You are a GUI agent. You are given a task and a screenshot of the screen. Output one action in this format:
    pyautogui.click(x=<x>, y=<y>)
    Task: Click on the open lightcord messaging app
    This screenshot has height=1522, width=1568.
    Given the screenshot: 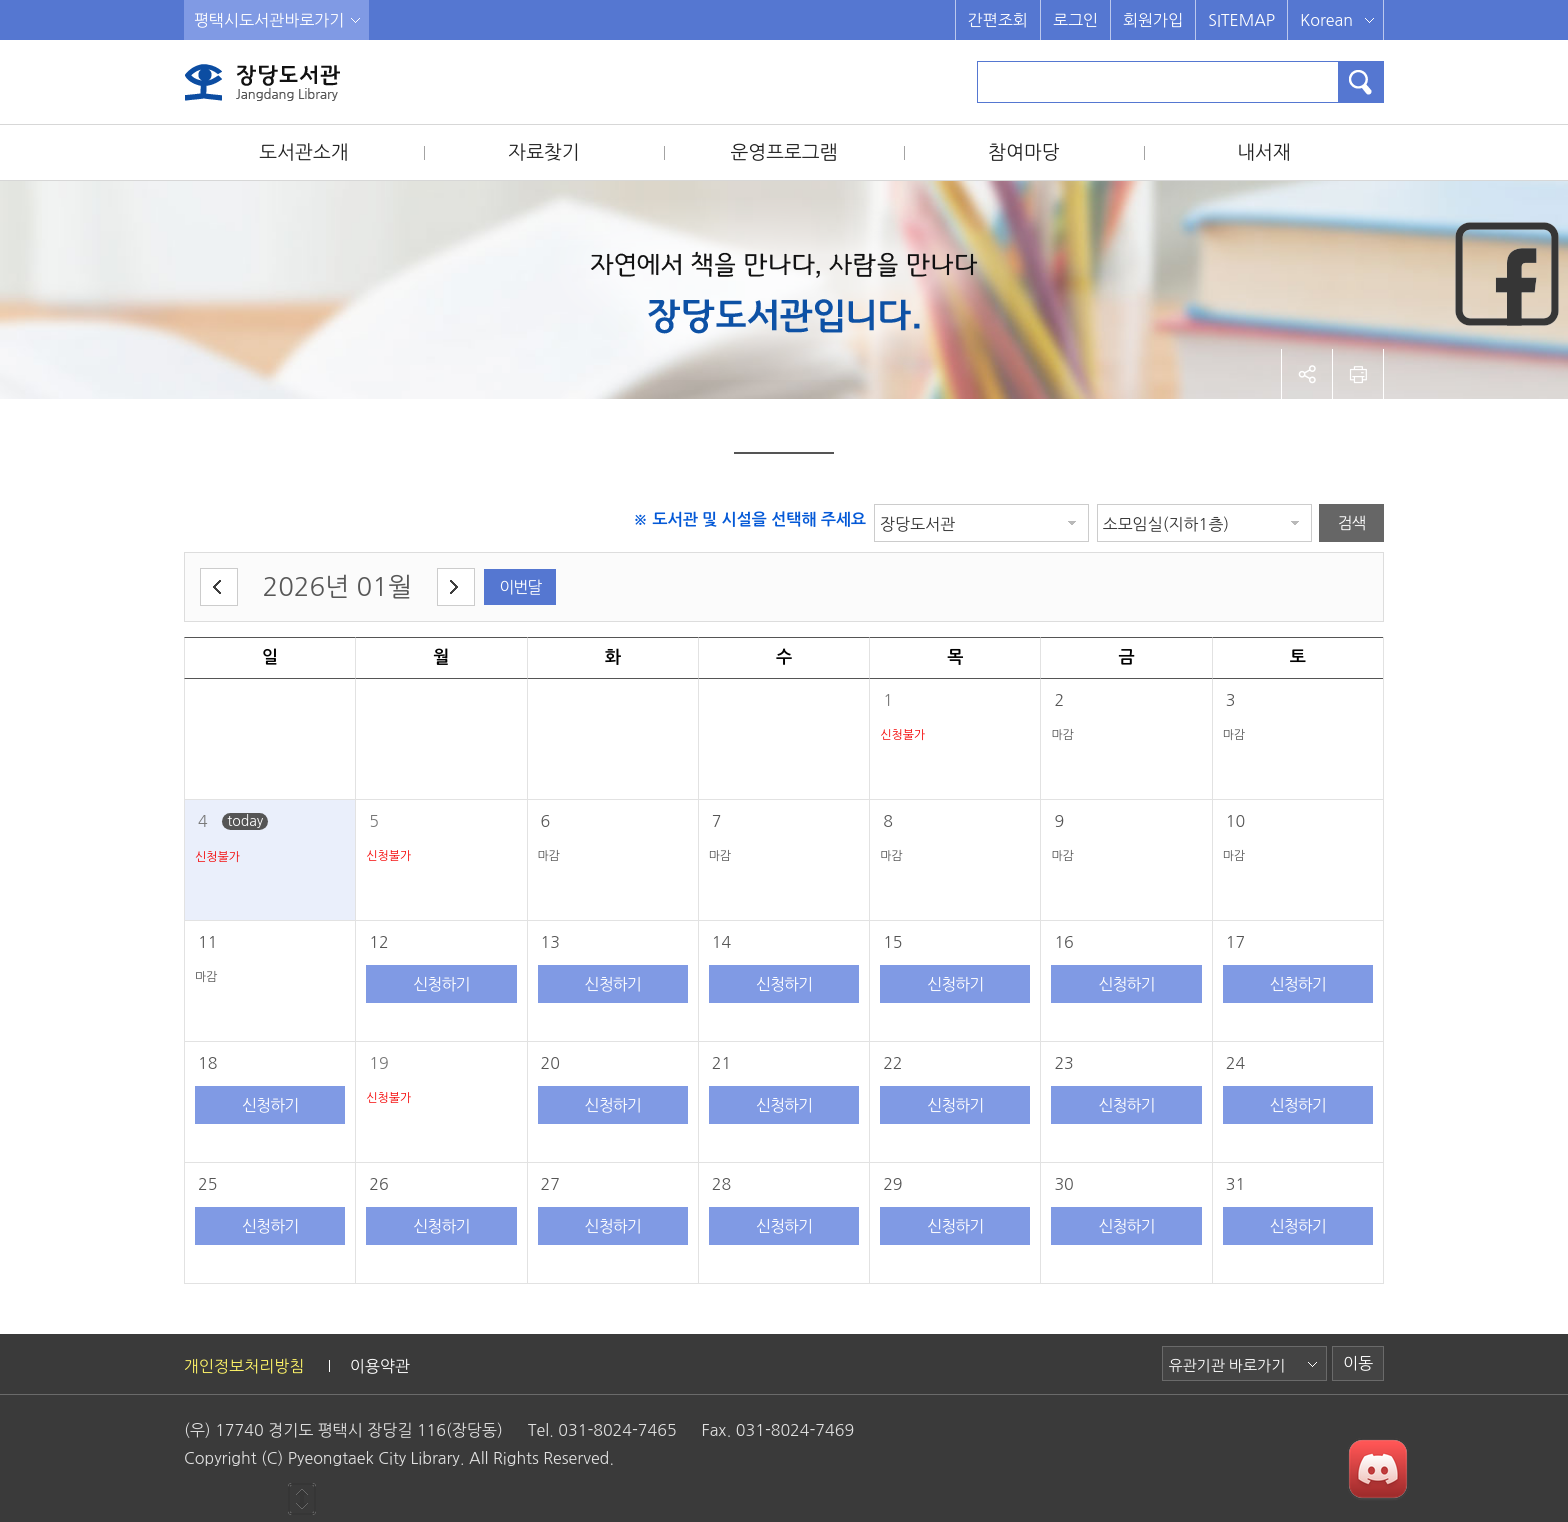 What is the action you would take?
    pyautogui.click(x=1378, y=1469)
    